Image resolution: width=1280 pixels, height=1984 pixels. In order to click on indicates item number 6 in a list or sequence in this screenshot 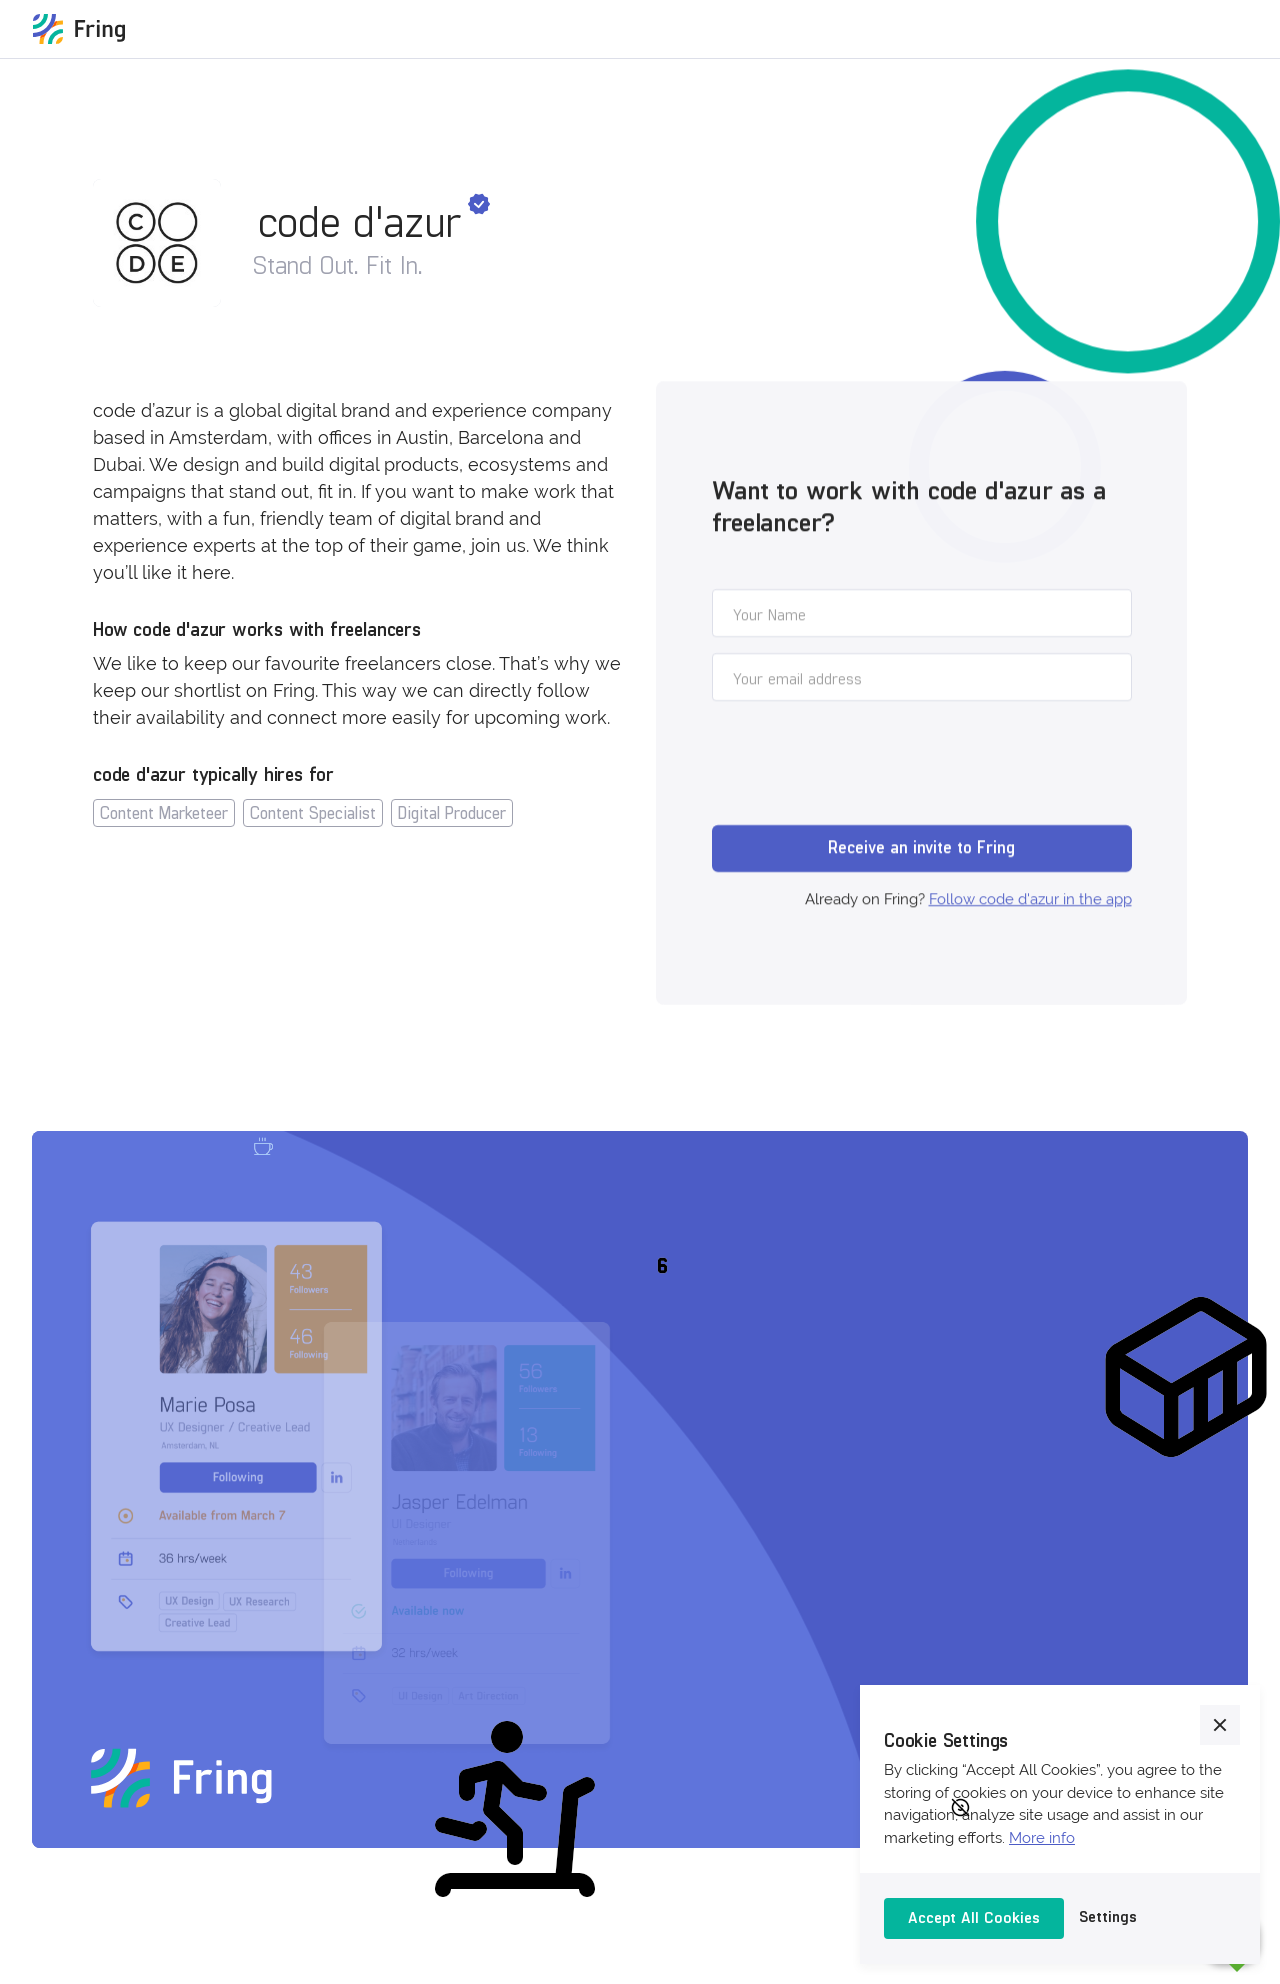, I will do `click(662, 1265)`.